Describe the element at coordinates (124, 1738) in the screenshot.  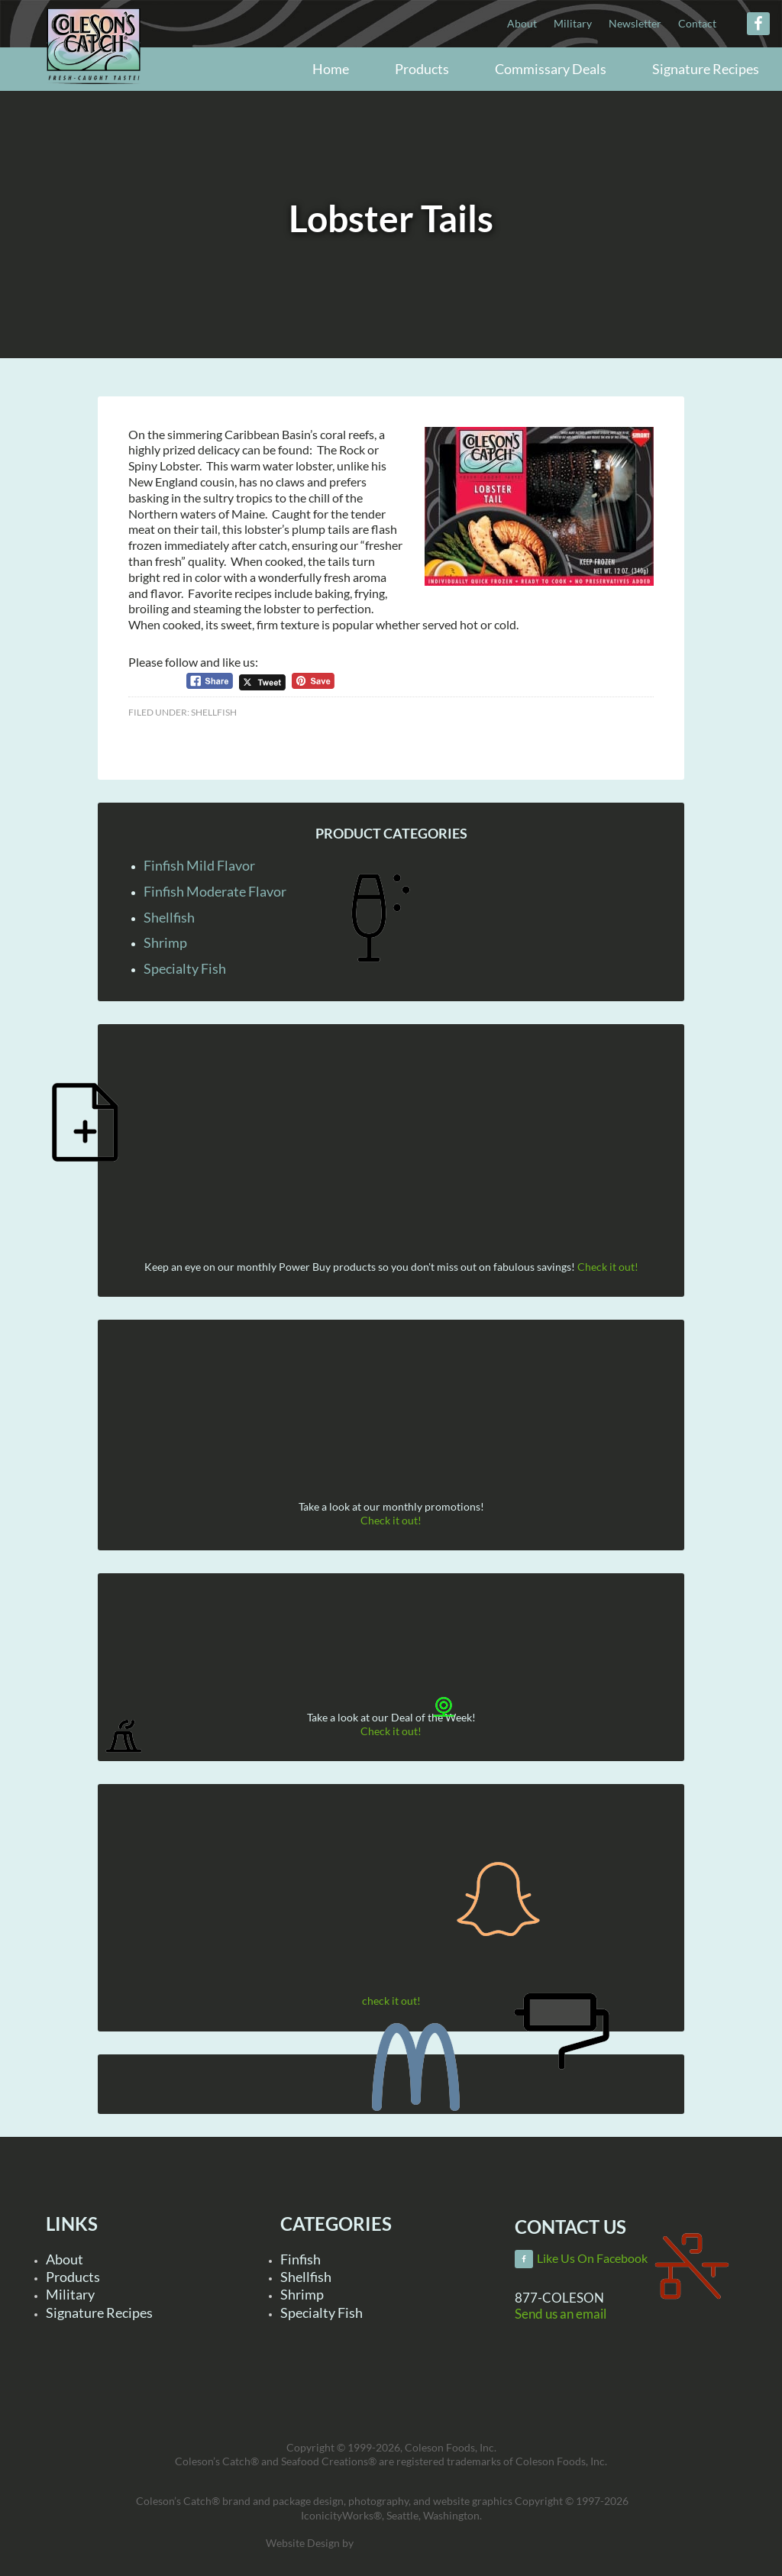
I see `view nuclear power plant information` at that location.